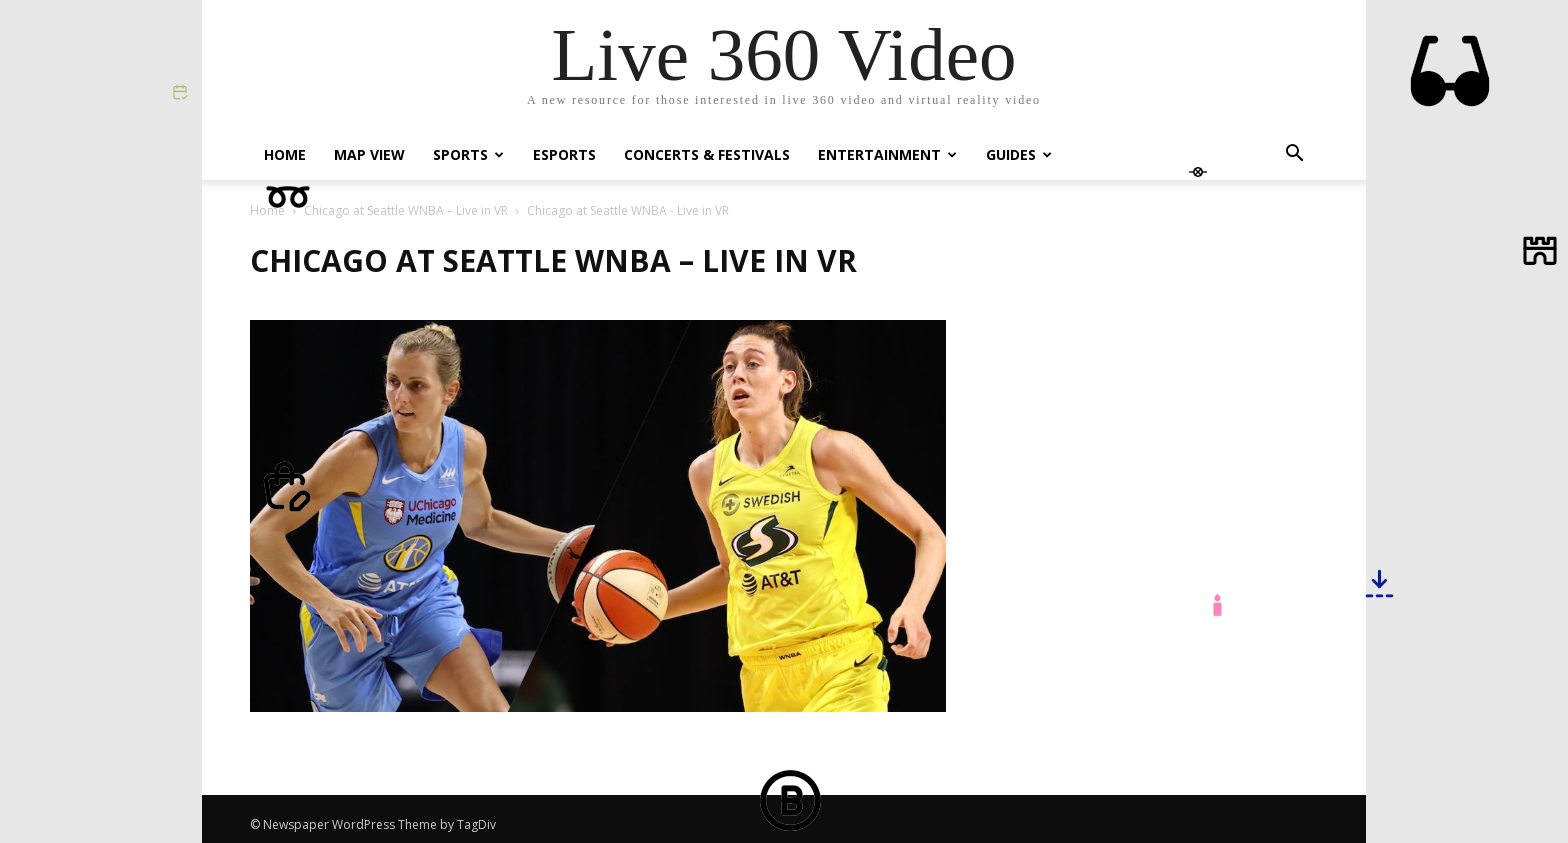  I want to click on confirm or complete a scheduled event, so click(180, 92).